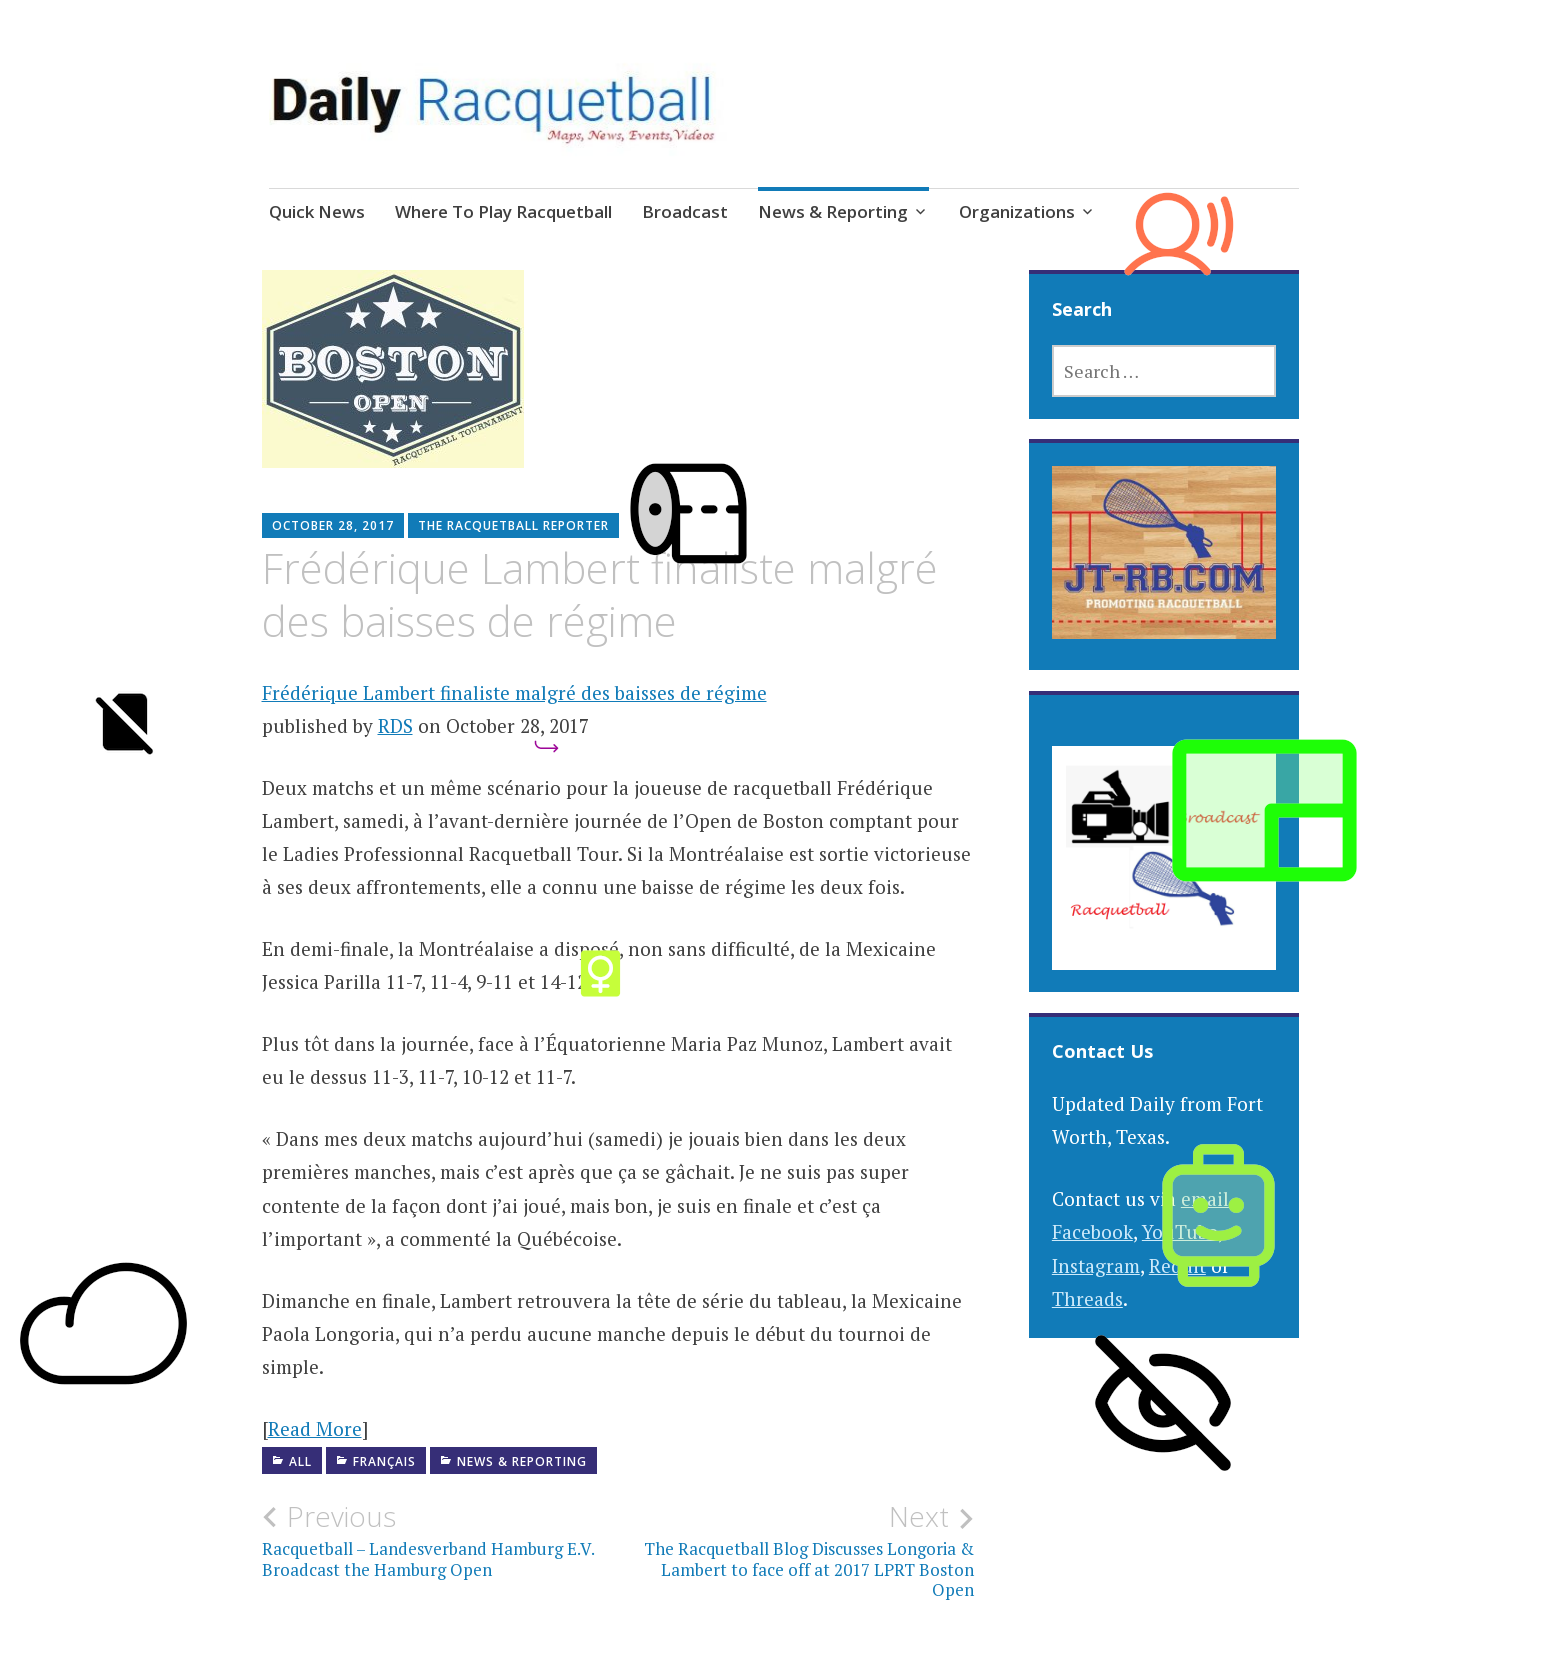  Describe the element at coordinates (103, 1323) in the screenshot. I see `access cloud storage` at that location.